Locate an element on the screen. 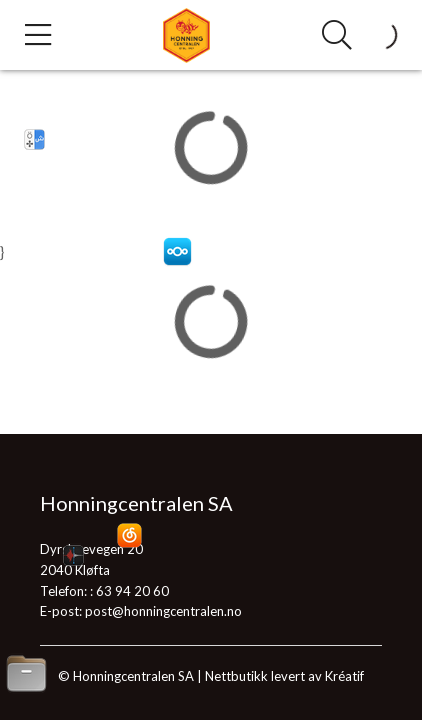  open the voice memos app is located at coordinates (73, 555).